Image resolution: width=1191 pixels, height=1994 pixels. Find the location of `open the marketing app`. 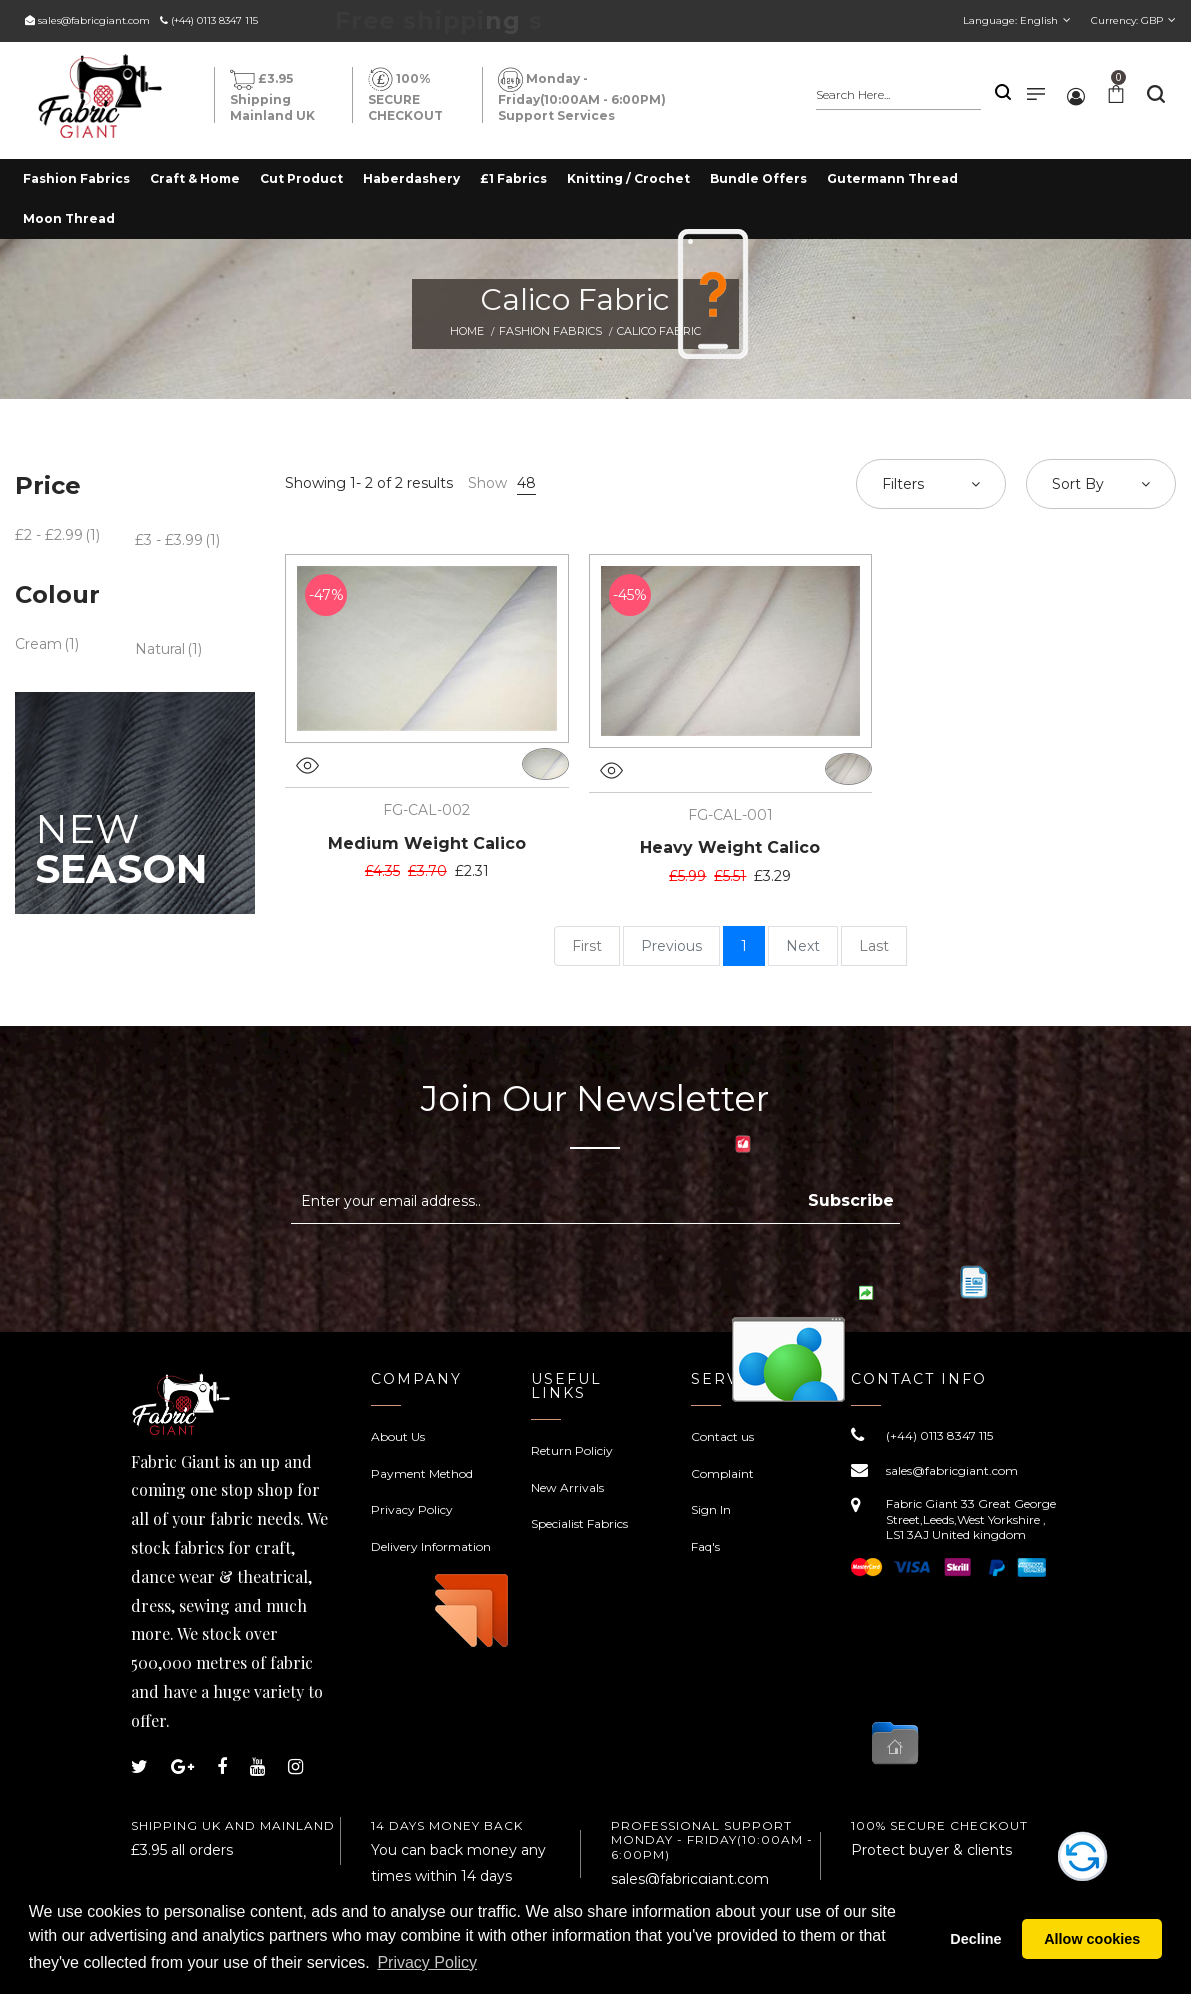

open the marketing app is located at coordinates (471, 1610).